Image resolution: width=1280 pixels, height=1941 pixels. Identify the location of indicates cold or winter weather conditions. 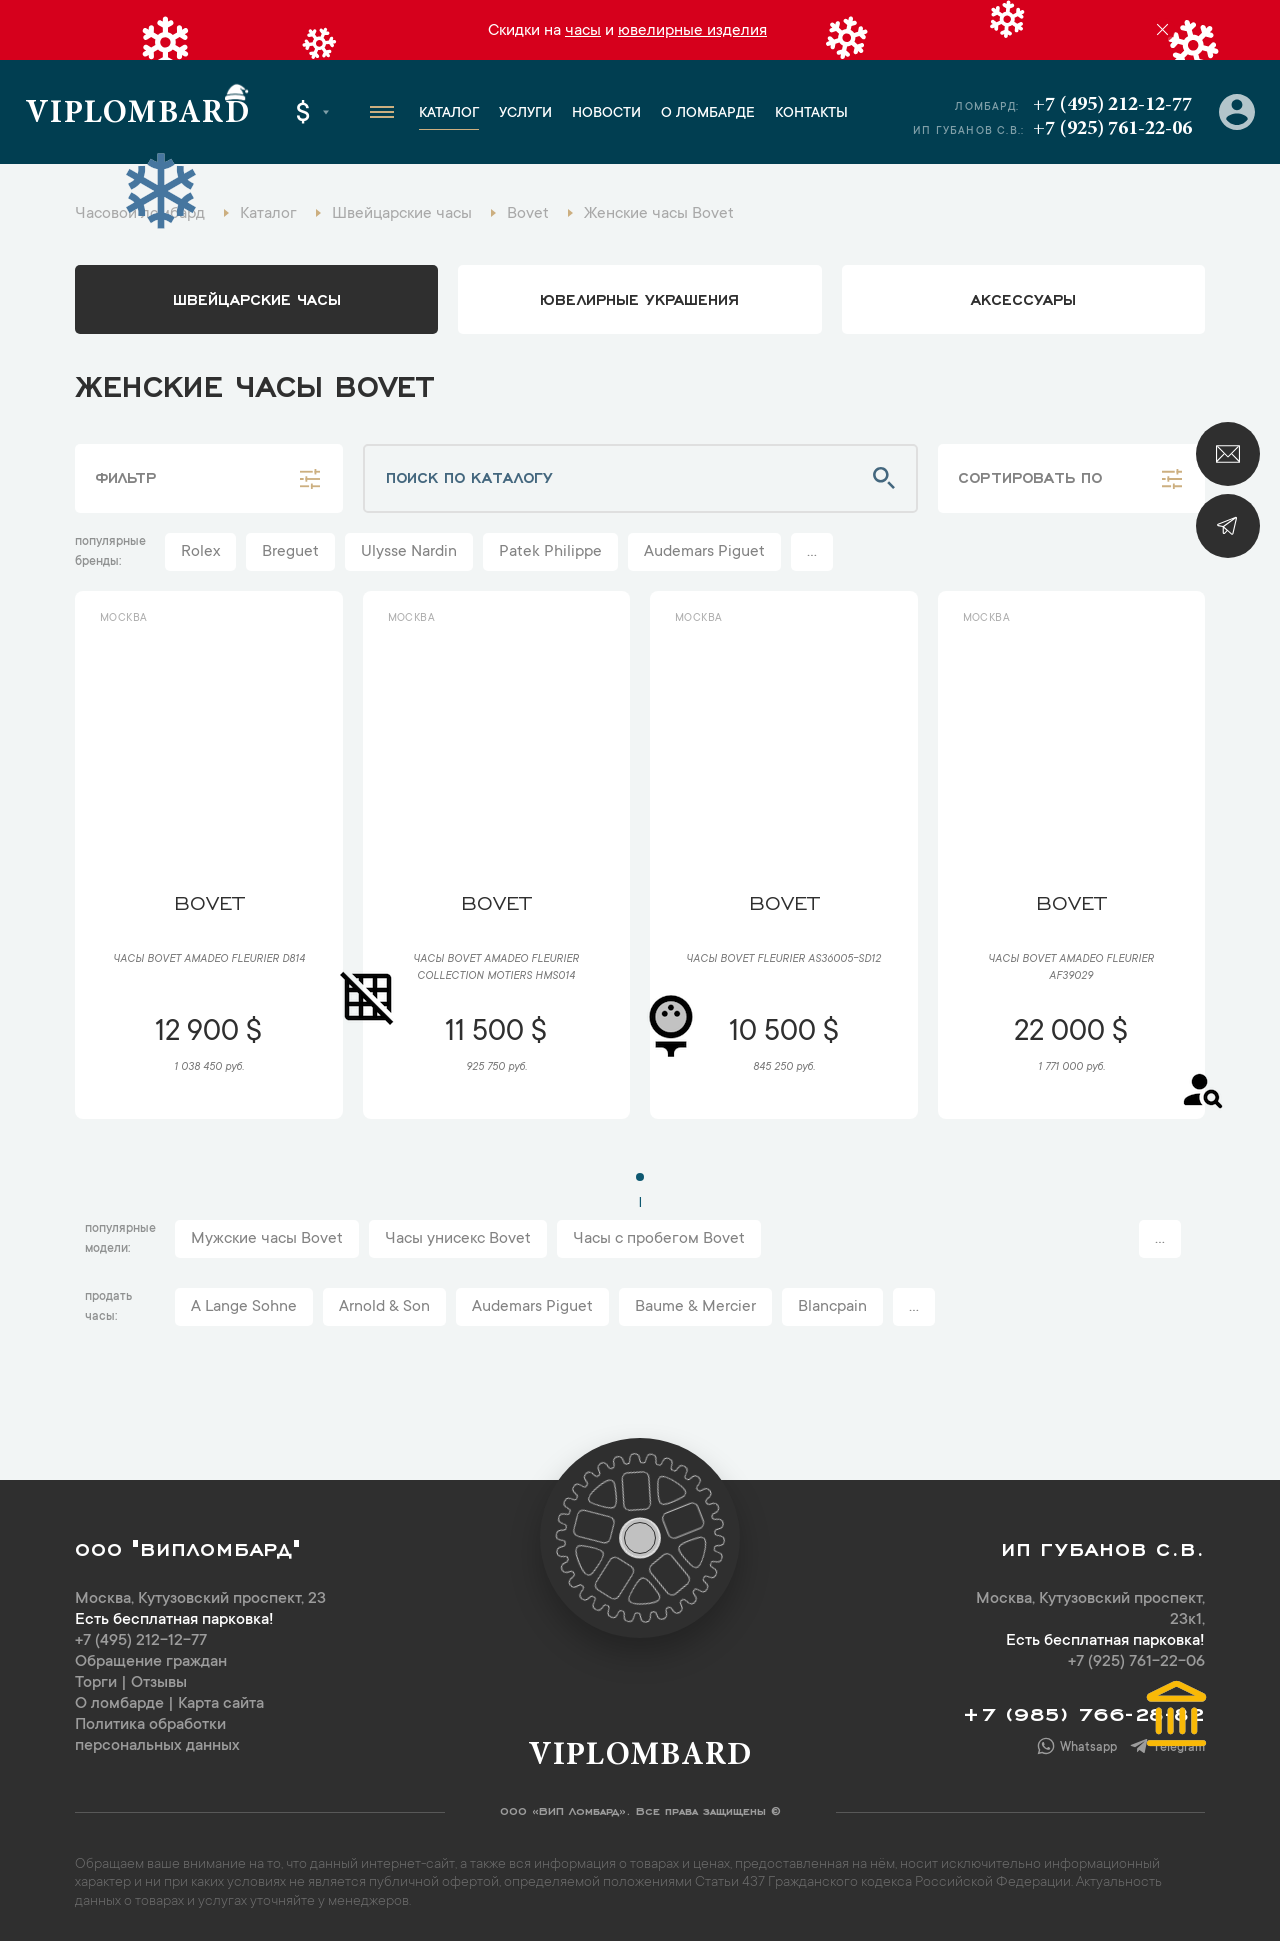
(161, 191).